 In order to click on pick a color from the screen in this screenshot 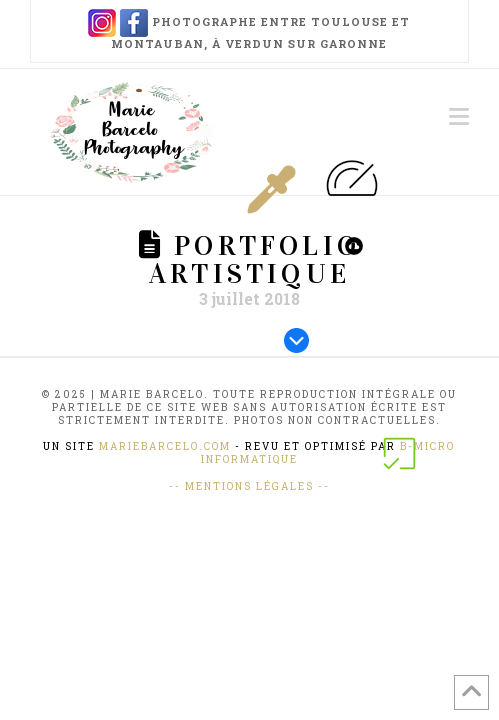, I will do `click(271, 189)`.